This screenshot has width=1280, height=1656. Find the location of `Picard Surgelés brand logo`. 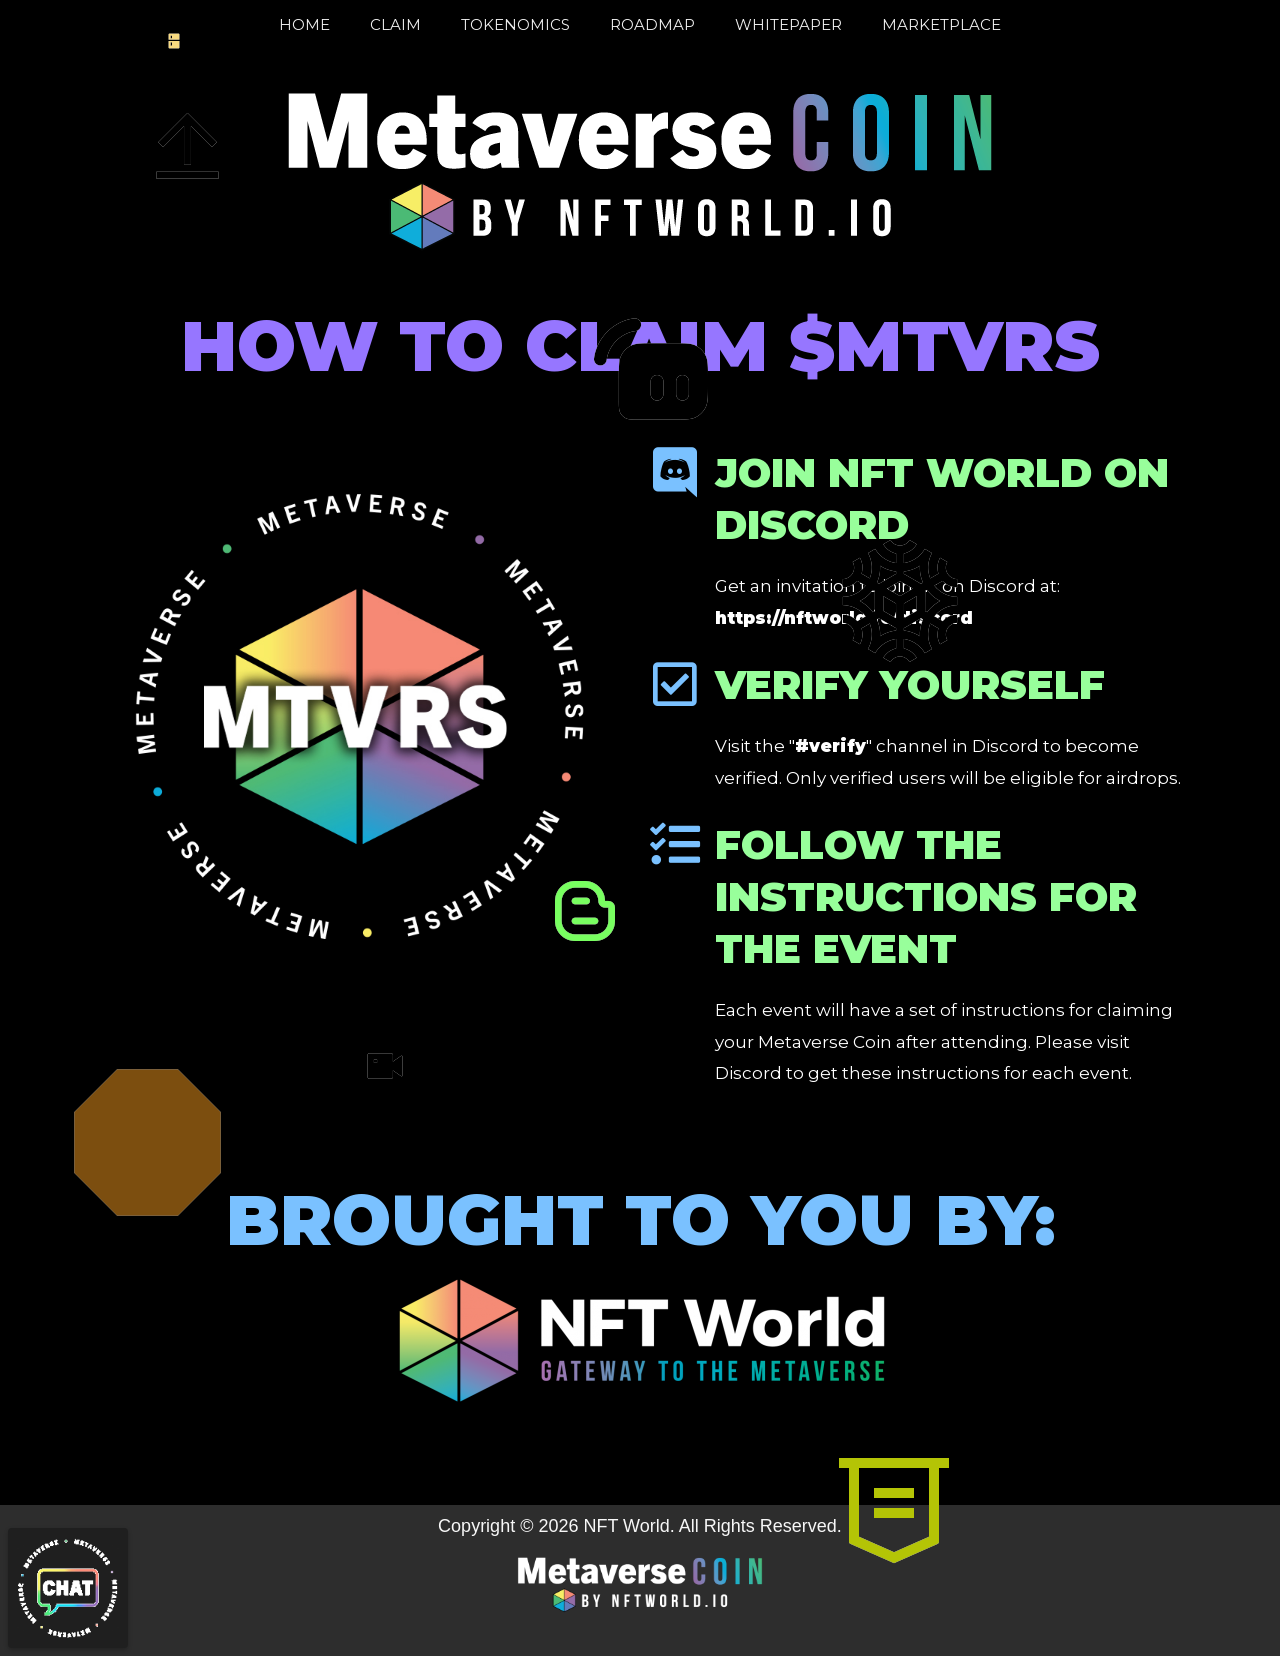

Picard Surgelés brand logo is located at coordinates (900, 601).